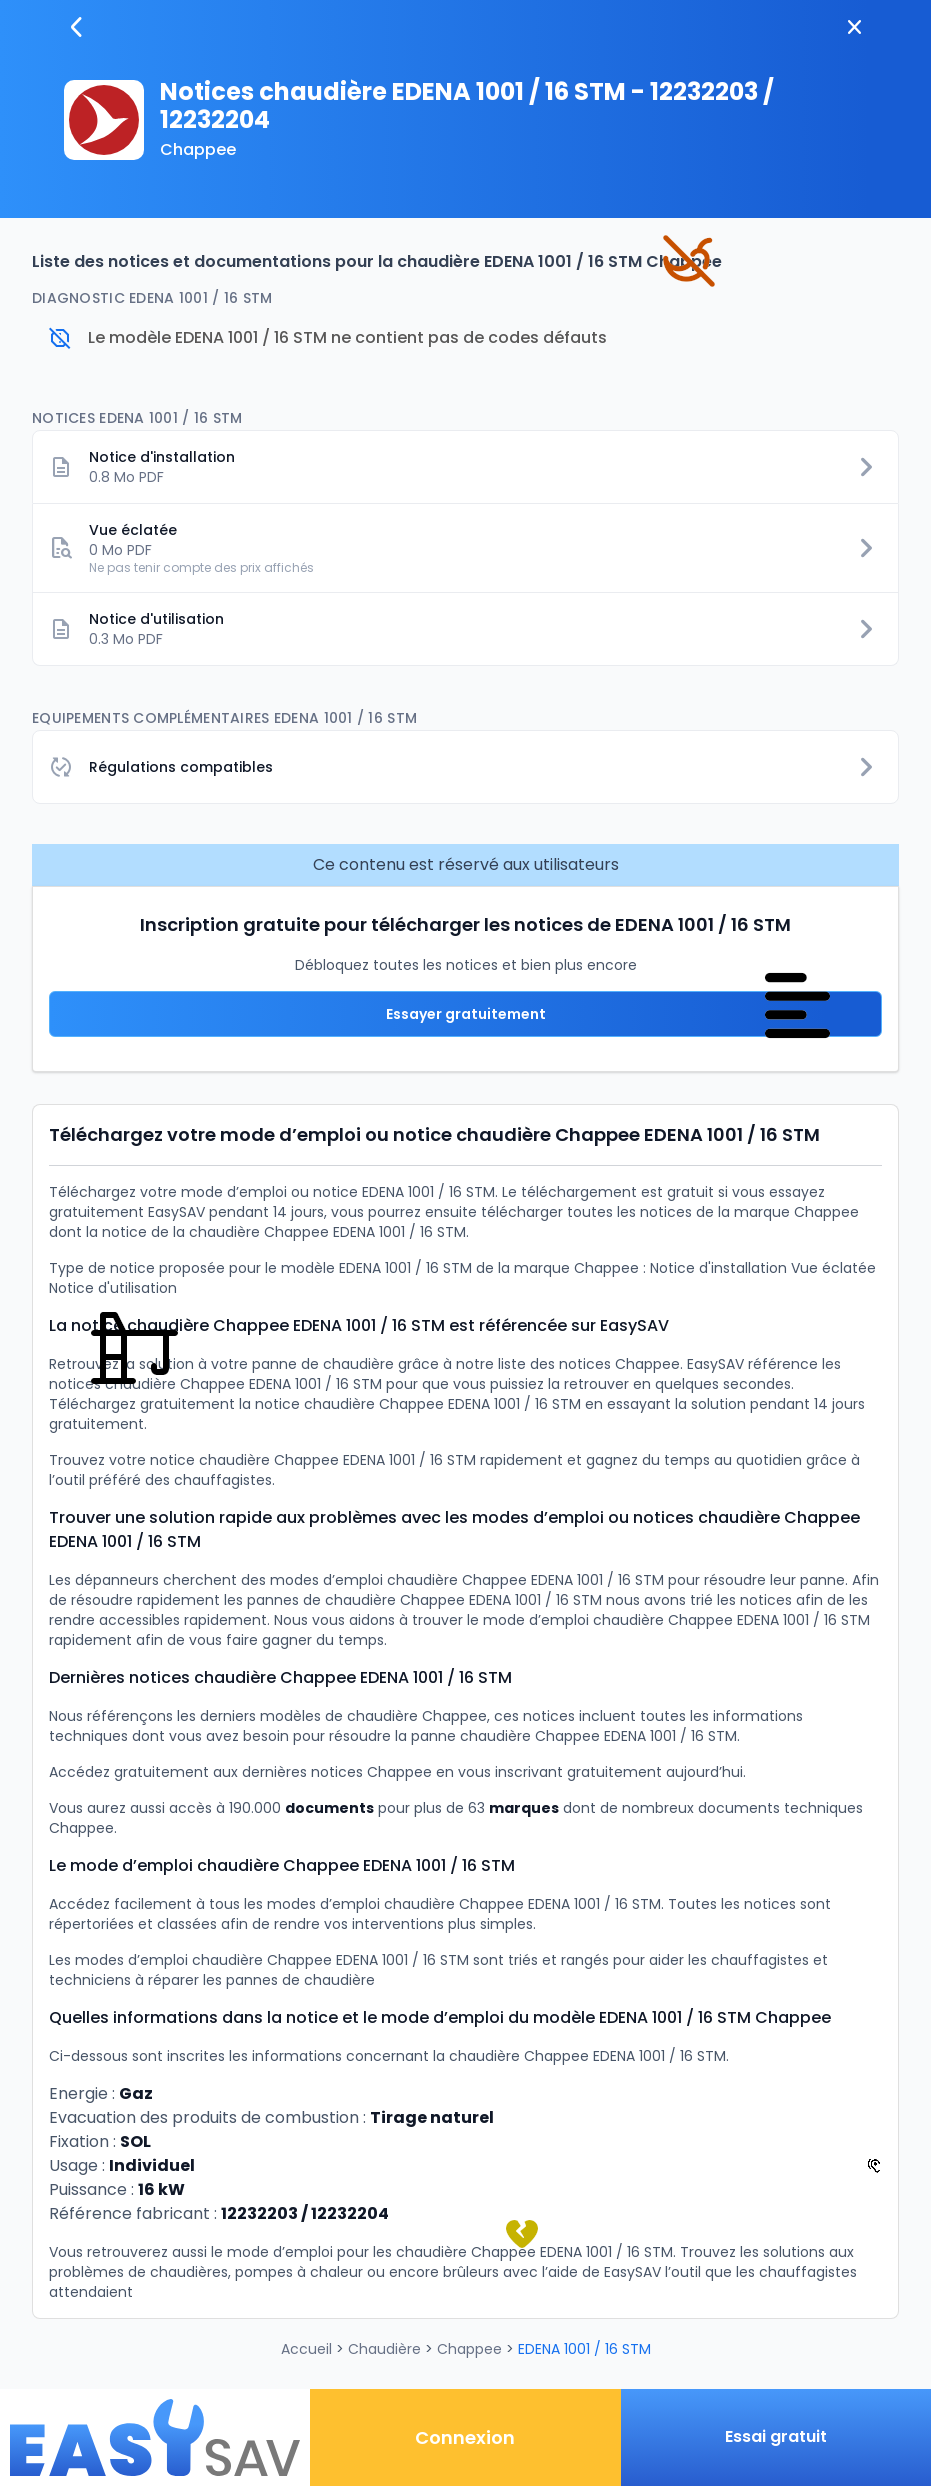 Image resolution: width=931 pixels, height=2486 pixels. Describe the element at coordinates (133, 1348) in the screenshot. I see `construction or building in progress` at that location.